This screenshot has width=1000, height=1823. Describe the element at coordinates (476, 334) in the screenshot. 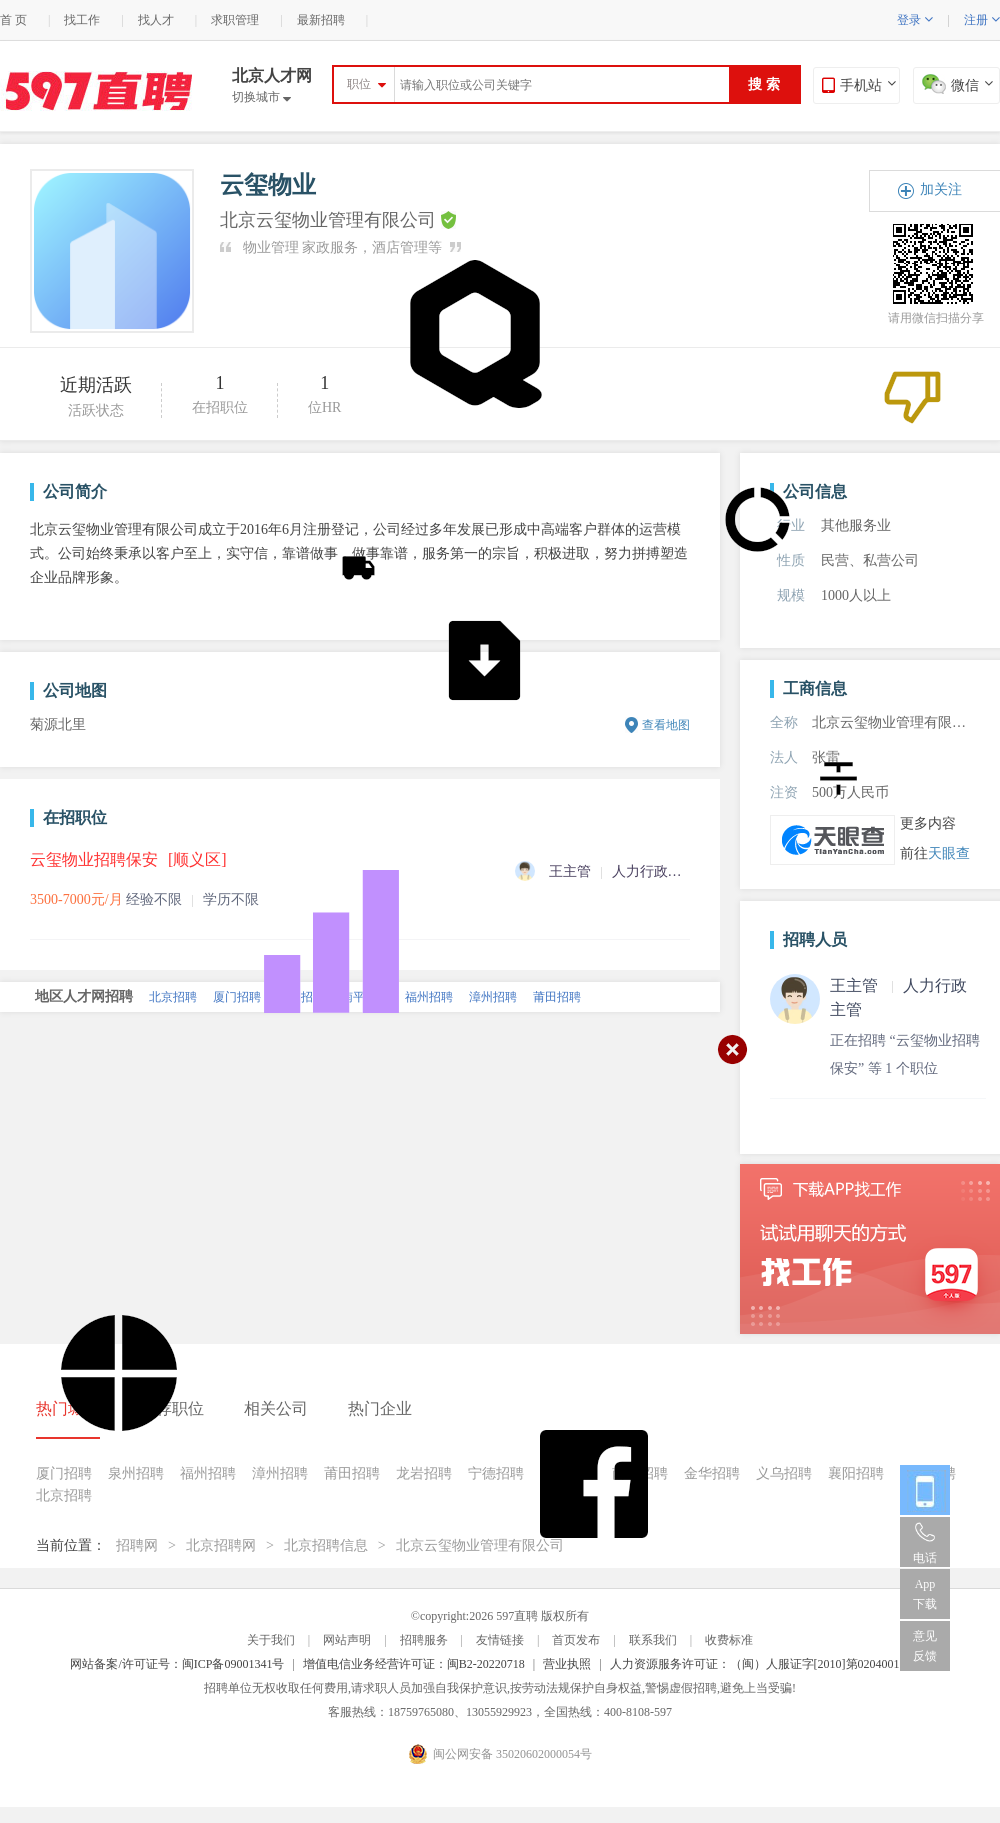

I see `qubes os logo` at that location.